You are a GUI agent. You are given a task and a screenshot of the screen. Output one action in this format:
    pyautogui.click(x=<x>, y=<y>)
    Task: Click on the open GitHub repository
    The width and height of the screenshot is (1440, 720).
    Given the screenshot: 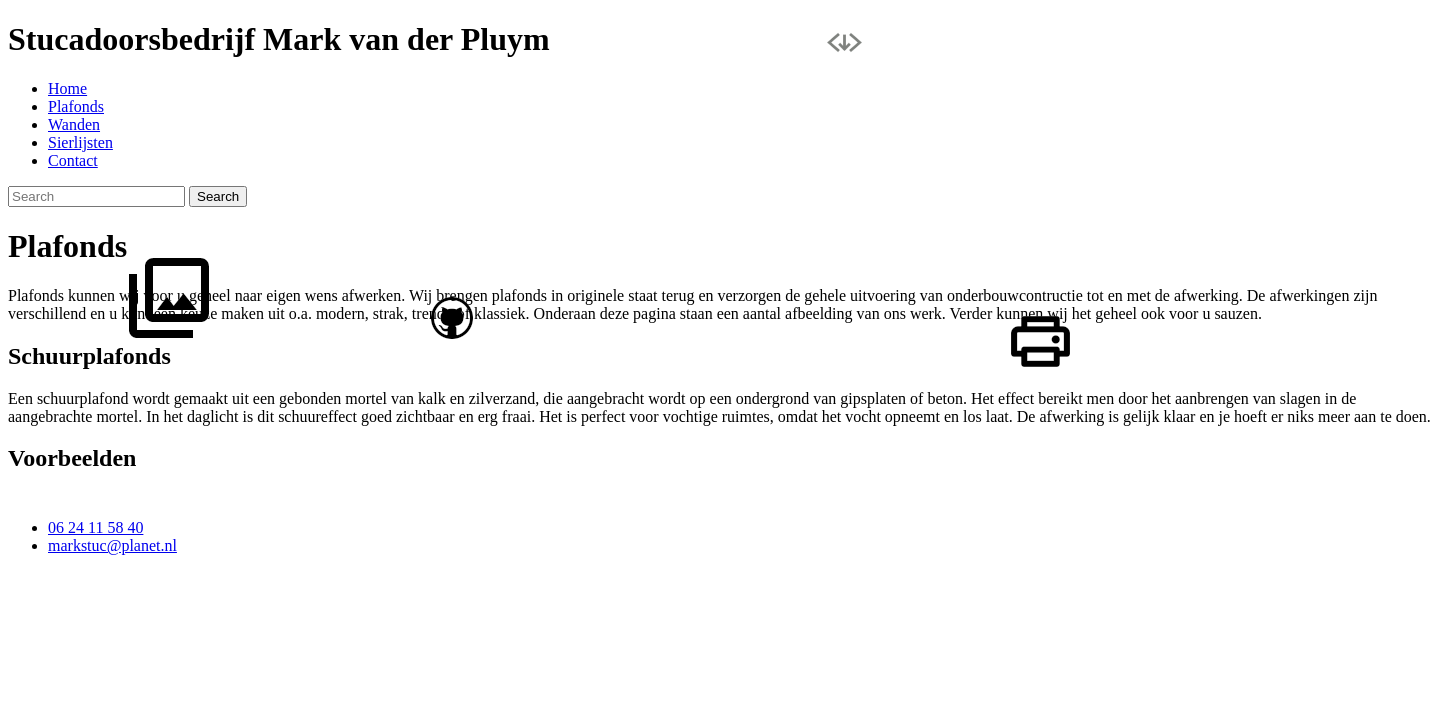 What is the action you would take?
    pyautogui.click(x=452, y=318)
    